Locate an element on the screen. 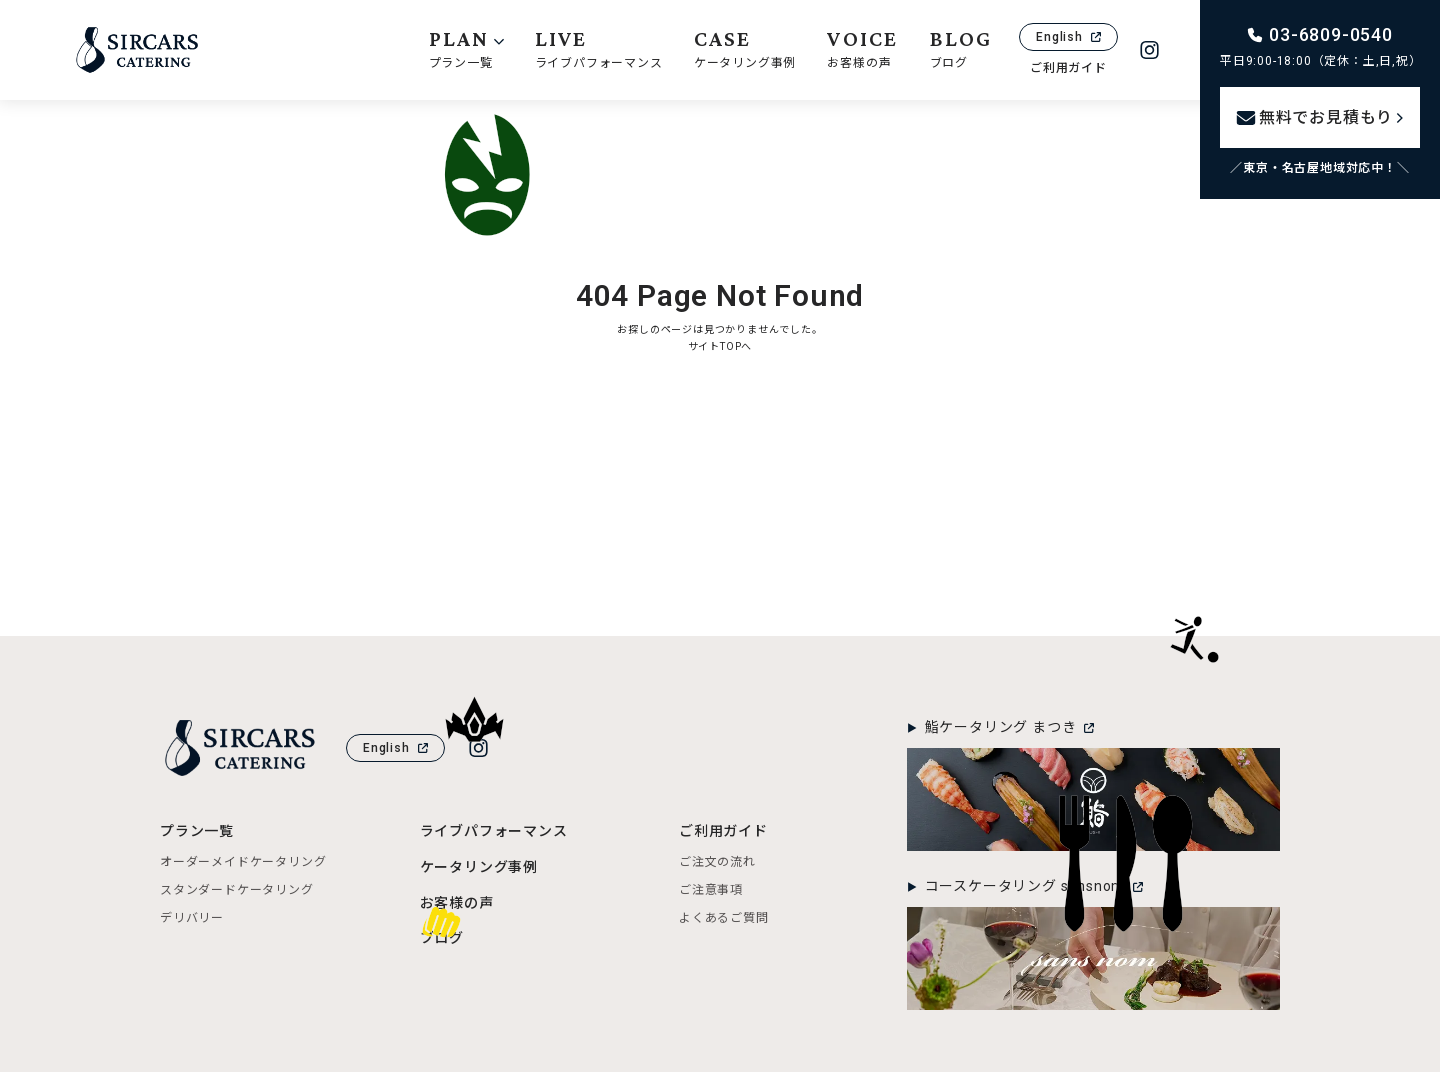  indicates royalty or kingdom-related game feature is located at coordinates (474, 720).